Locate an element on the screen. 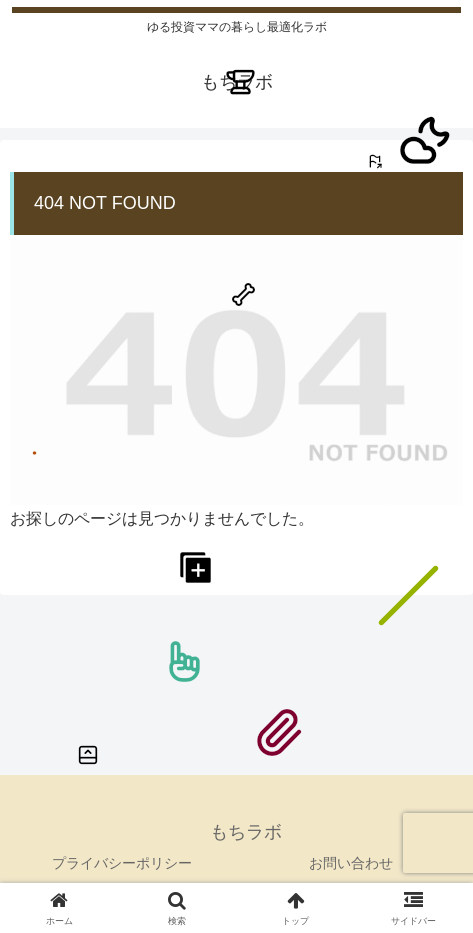 The image size is (473, 933). share a flagged item or report is located at coordinates (375, 161).